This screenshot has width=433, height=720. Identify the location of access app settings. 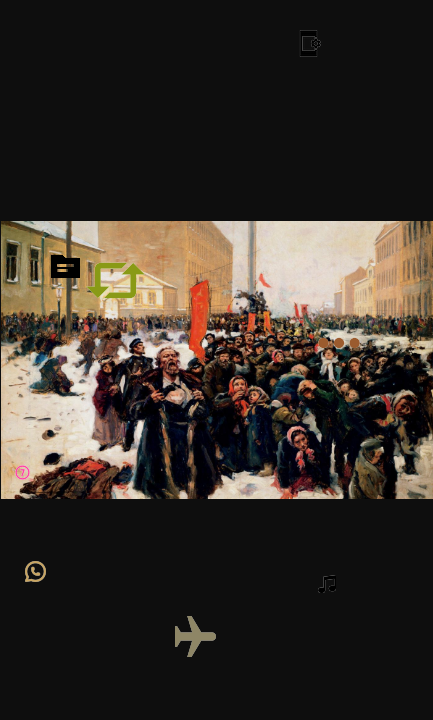
(308, 43).